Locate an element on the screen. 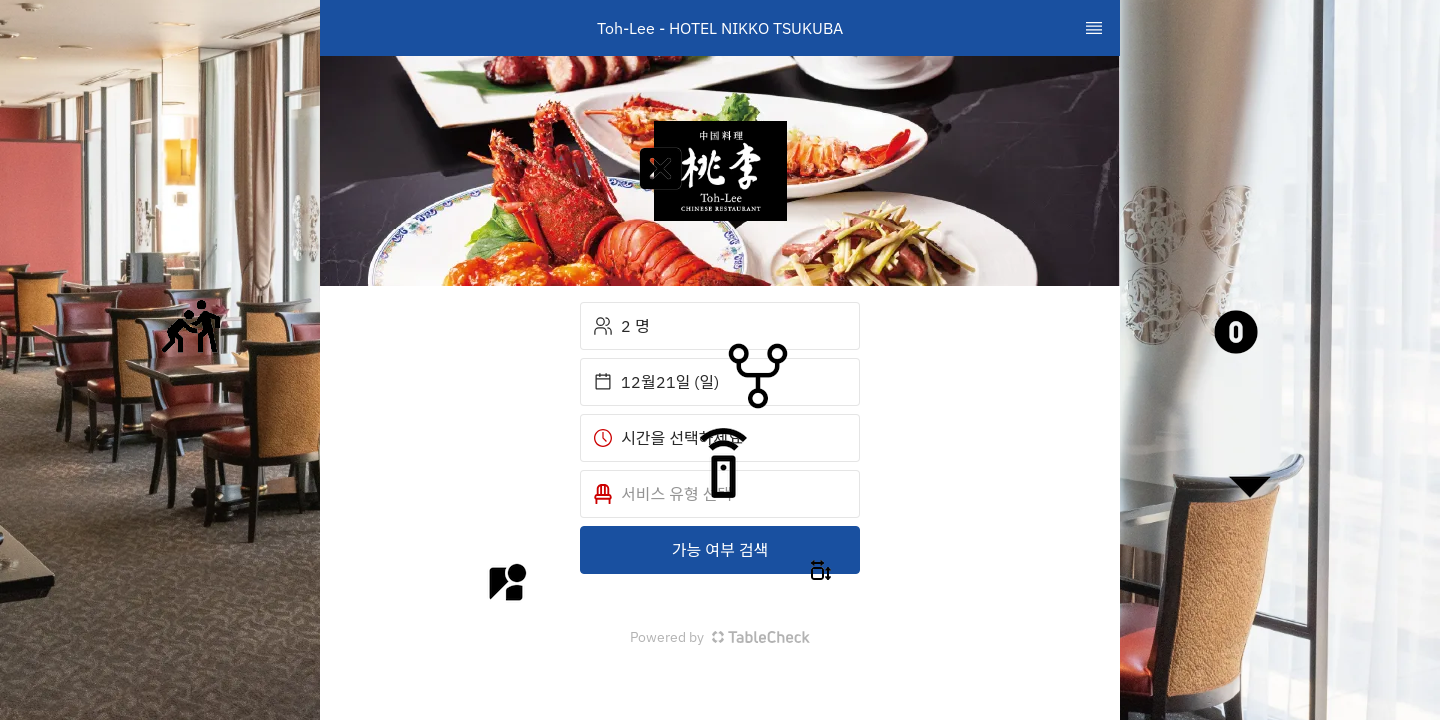  adjust element dimensions is located at coordinates (821, 570).